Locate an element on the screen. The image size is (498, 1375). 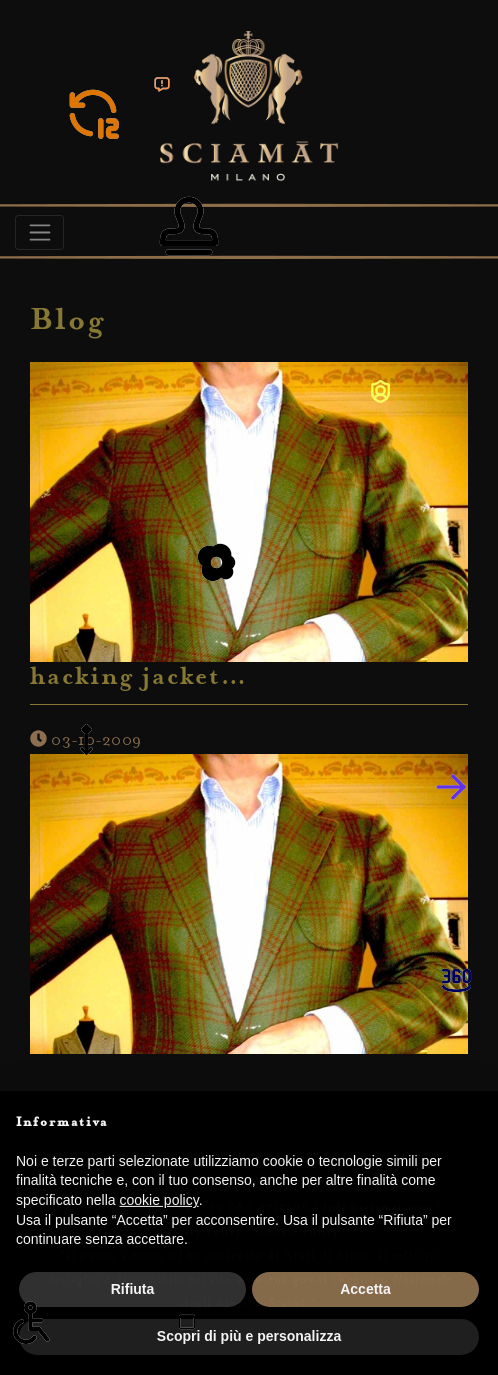
navigate to the next item or screen is located at coordinates (451, 787).